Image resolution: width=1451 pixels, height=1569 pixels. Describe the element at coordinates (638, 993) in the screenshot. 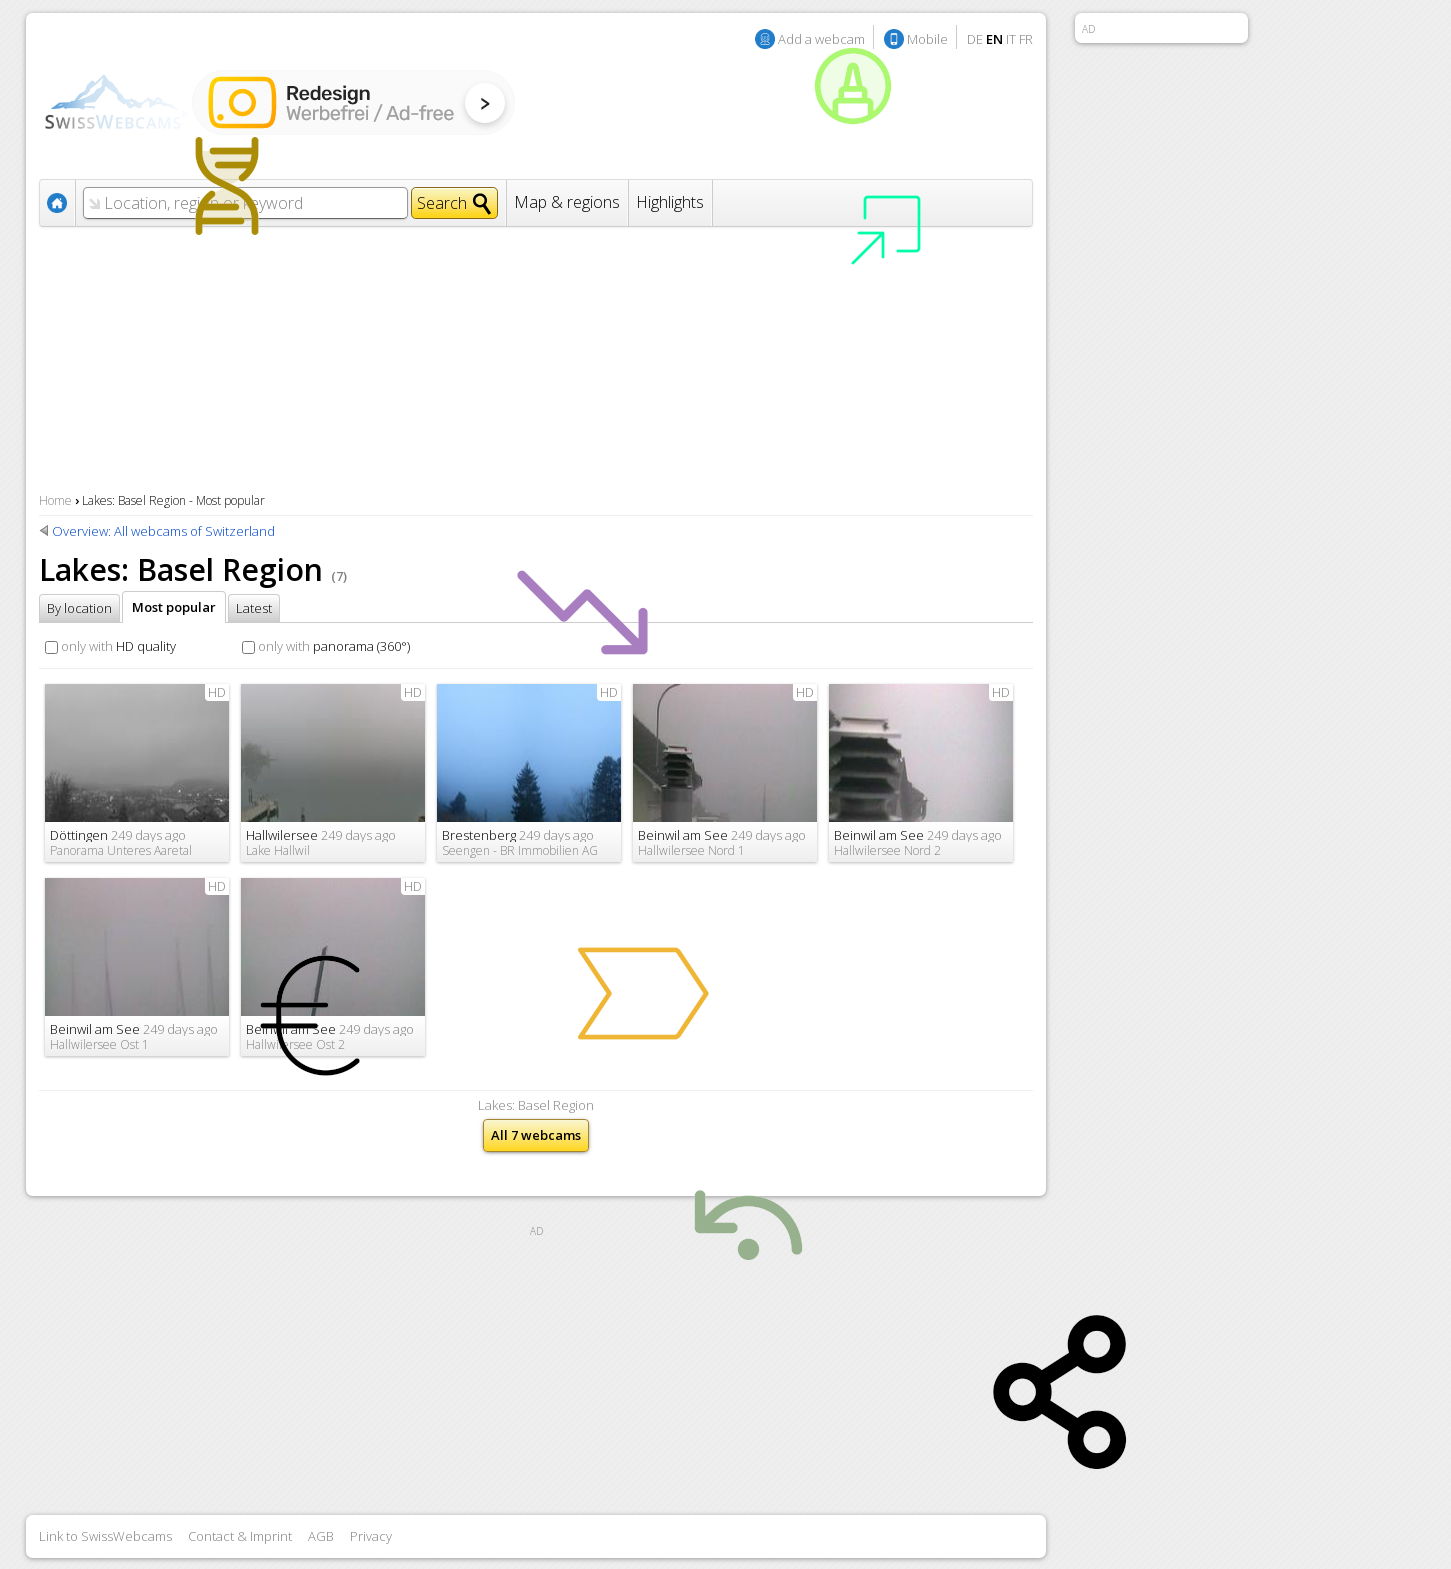

I see `apply a tag or label to an item` at that location.